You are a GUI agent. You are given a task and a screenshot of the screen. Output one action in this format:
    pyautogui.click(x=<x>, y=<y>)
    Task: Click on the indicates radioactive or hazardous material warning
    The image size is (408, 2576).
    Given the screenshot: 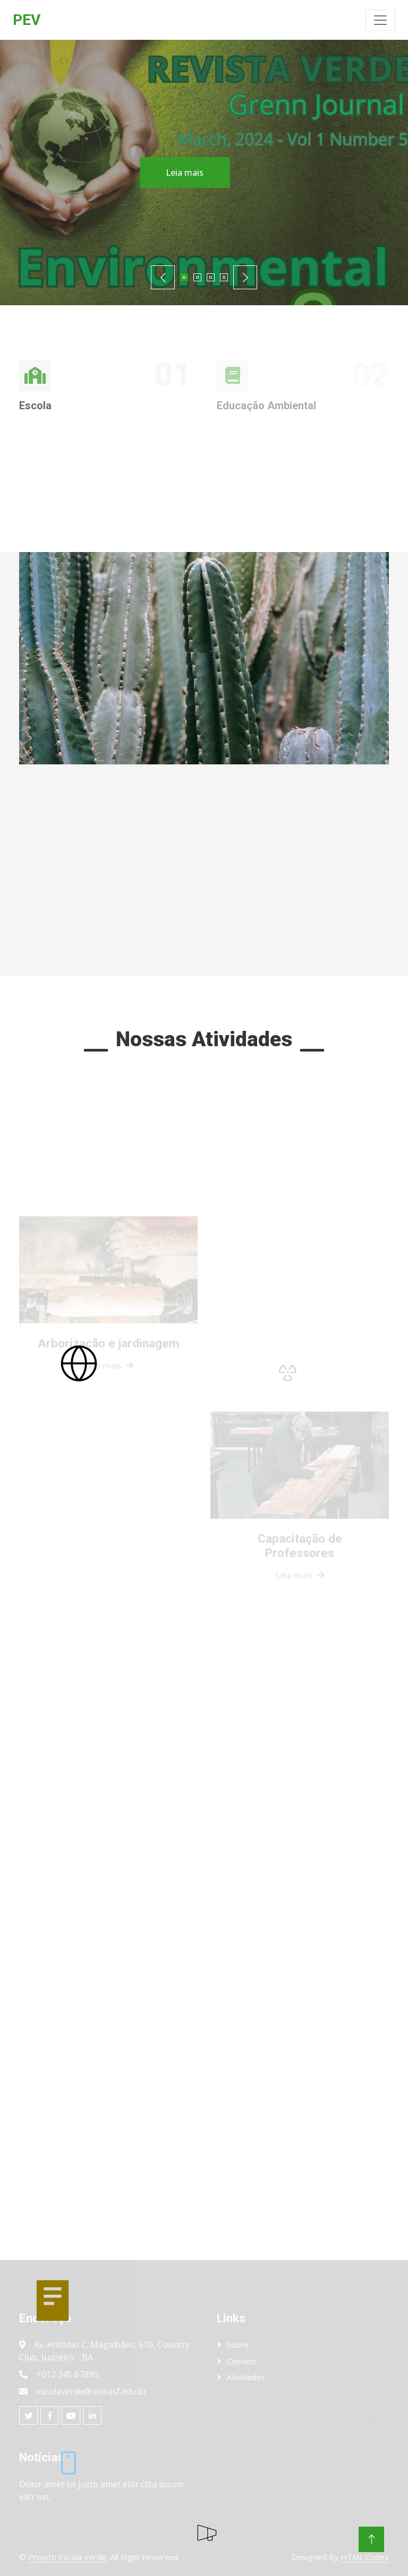 What is the action you would take?
    pyautogui.click(x=287, y=1372)
    